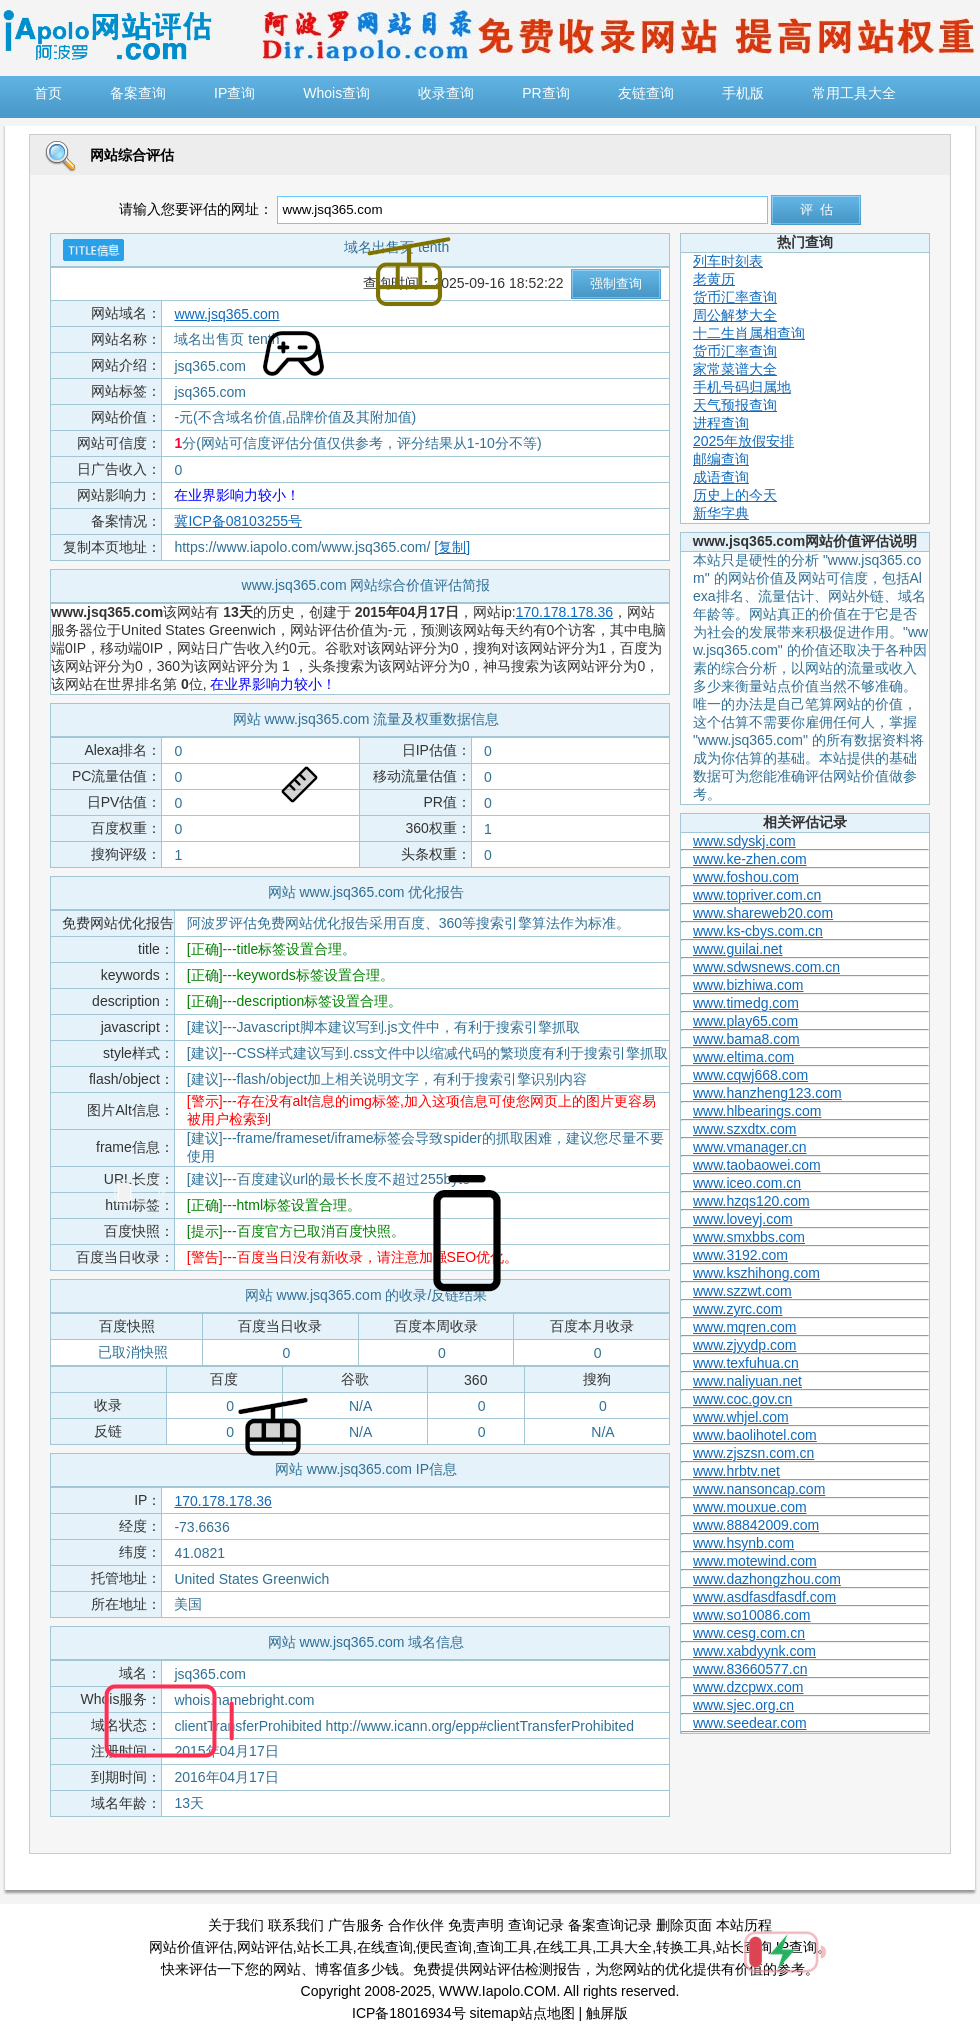  Describe the element at coordinates (293, 353) in the screenshot. I see `access games or gaming features` at that location.